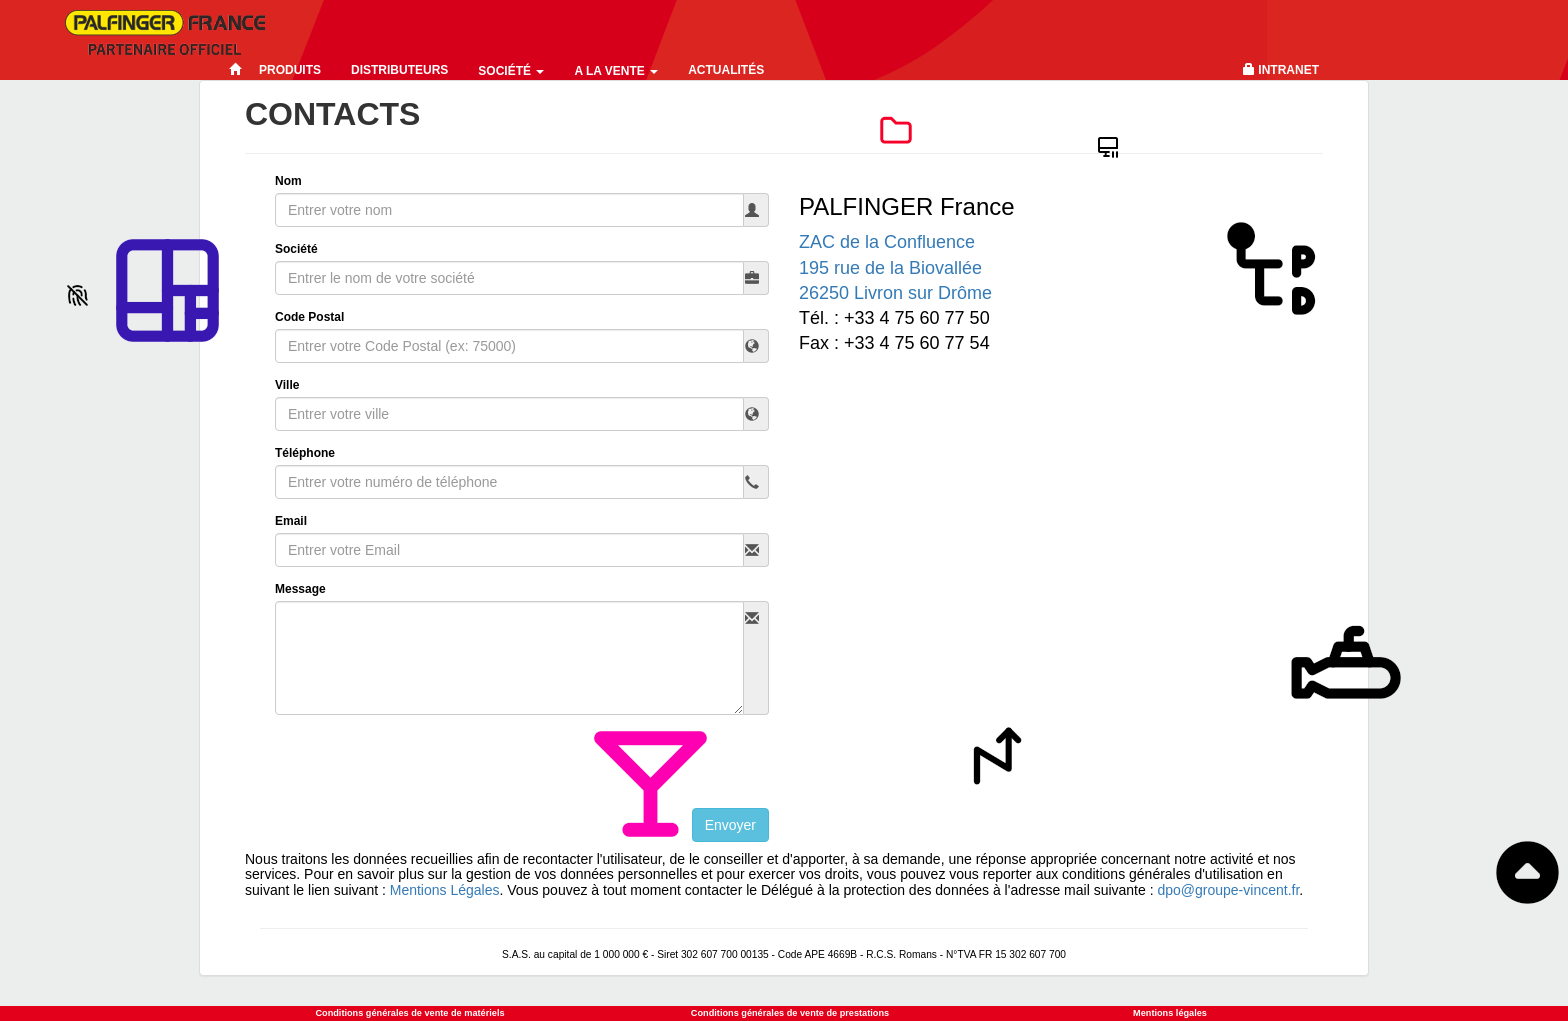 The image size is (1568, 1021). What do you see at coordinates (77, 295) in the screenshot?
I see `disable fingerprint authentication` at bounding box center [77, 295].